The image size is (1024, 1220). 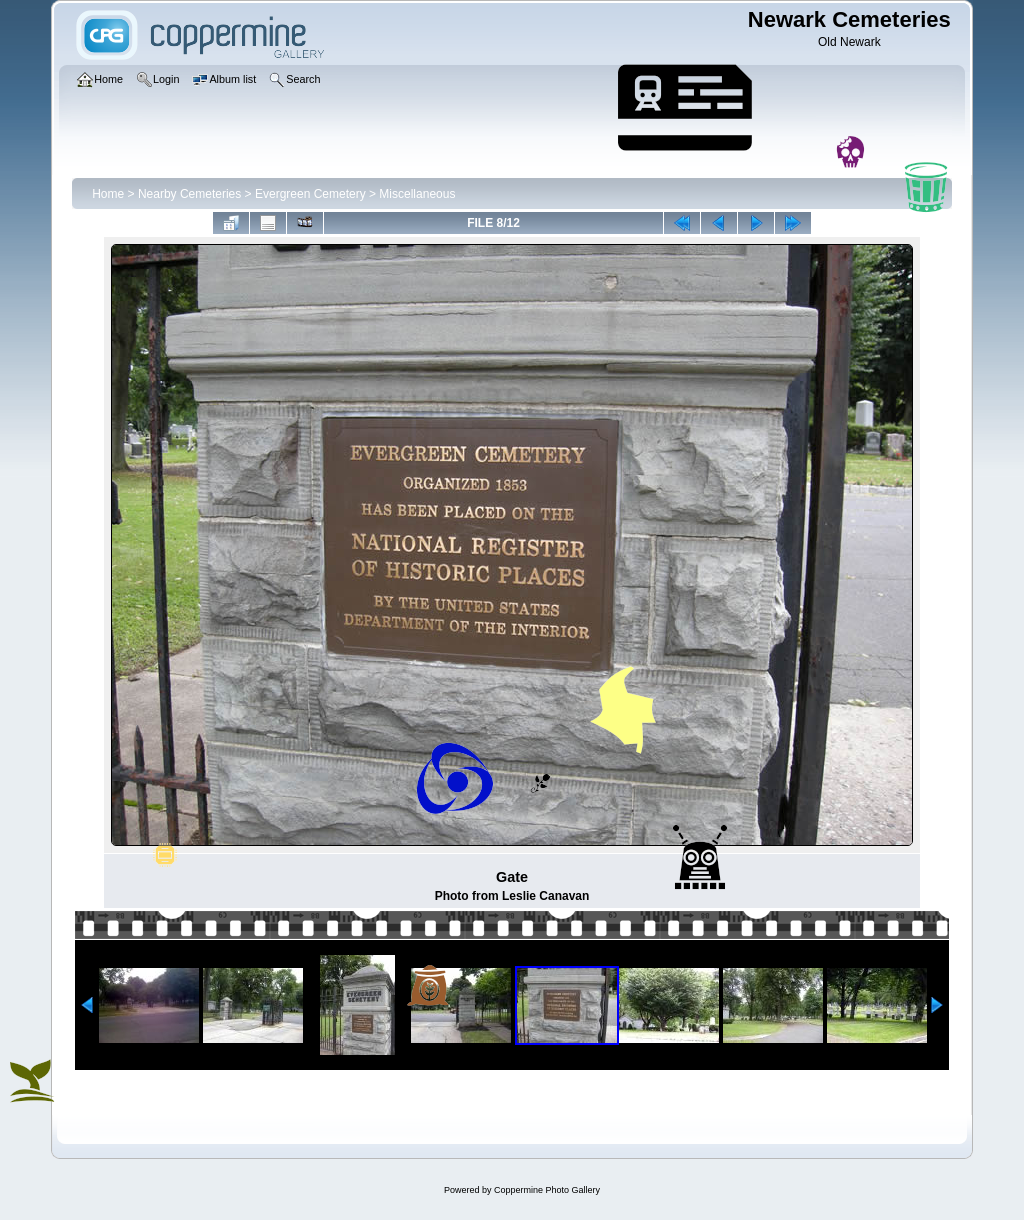 I want to click on select colombia as your country or region, so click(x=623, y=710).